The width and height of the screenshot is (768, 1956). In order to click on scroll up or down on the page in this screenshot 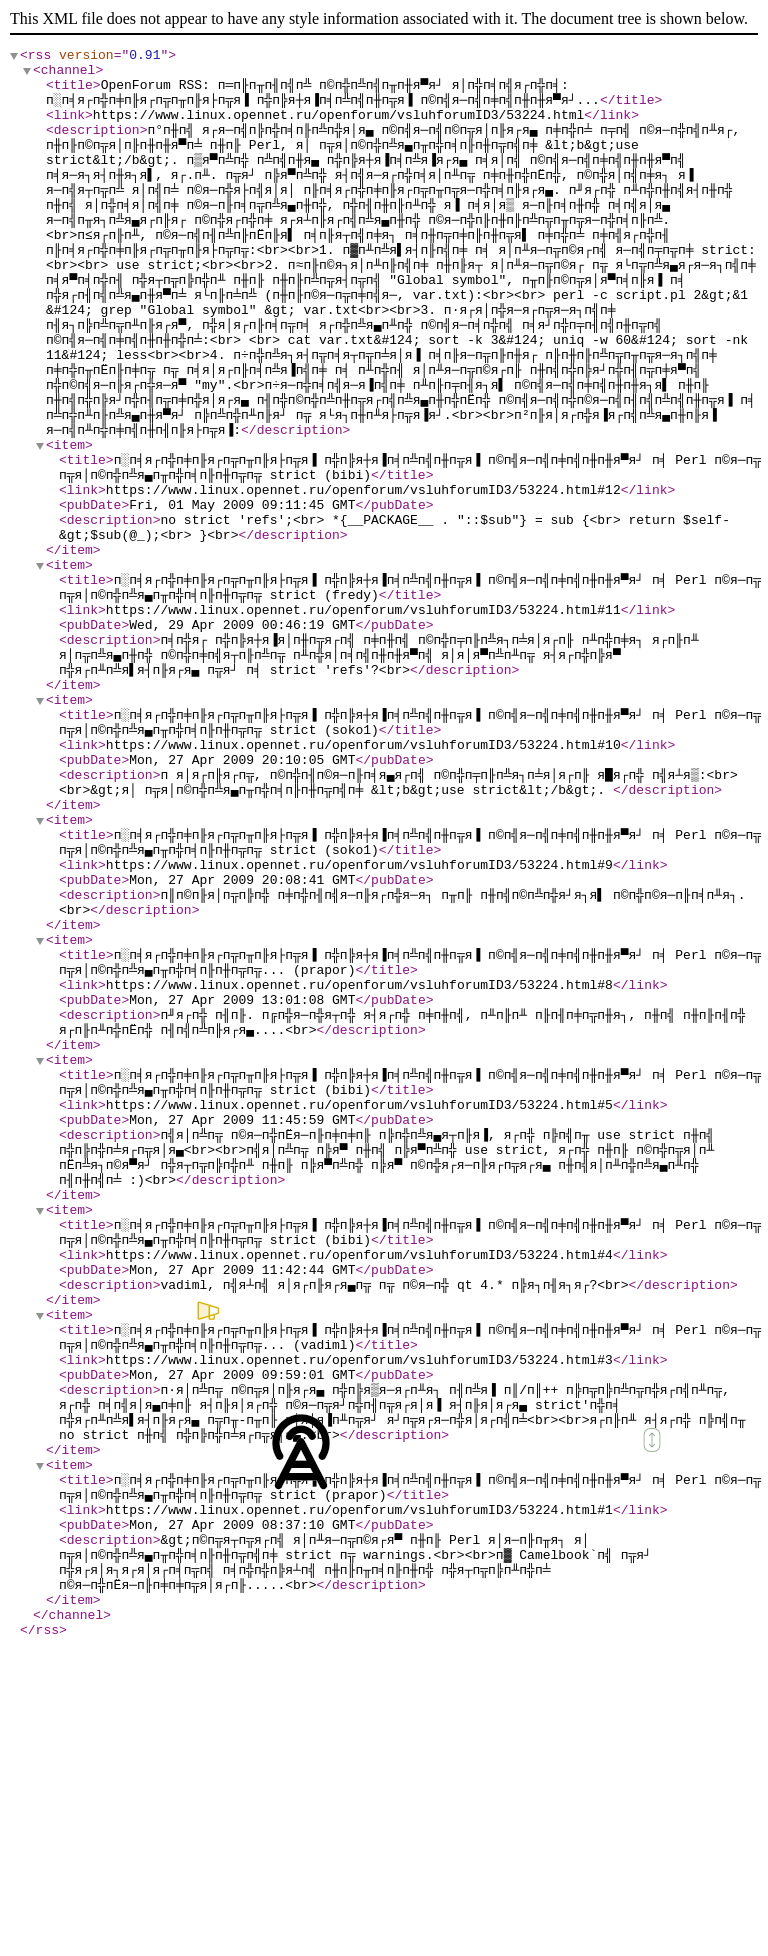, I will do `click(652, 1440)`.